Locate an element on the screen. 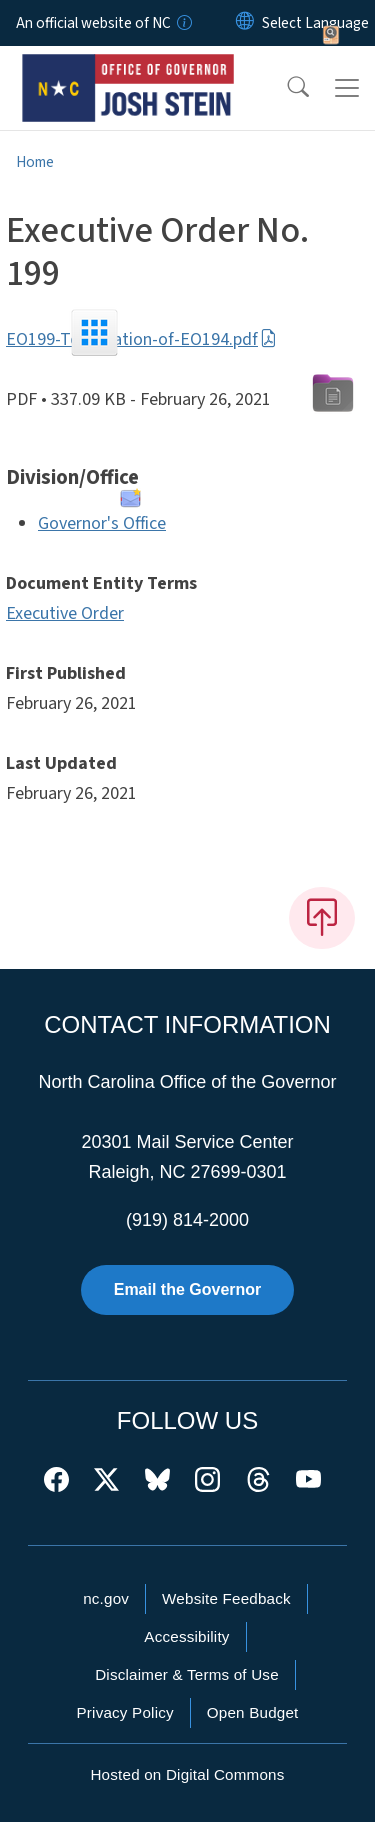 Image resolution: width=375 pixels, height=1822 pixels. resolving package dependencies is located at coordinates (331, 35).